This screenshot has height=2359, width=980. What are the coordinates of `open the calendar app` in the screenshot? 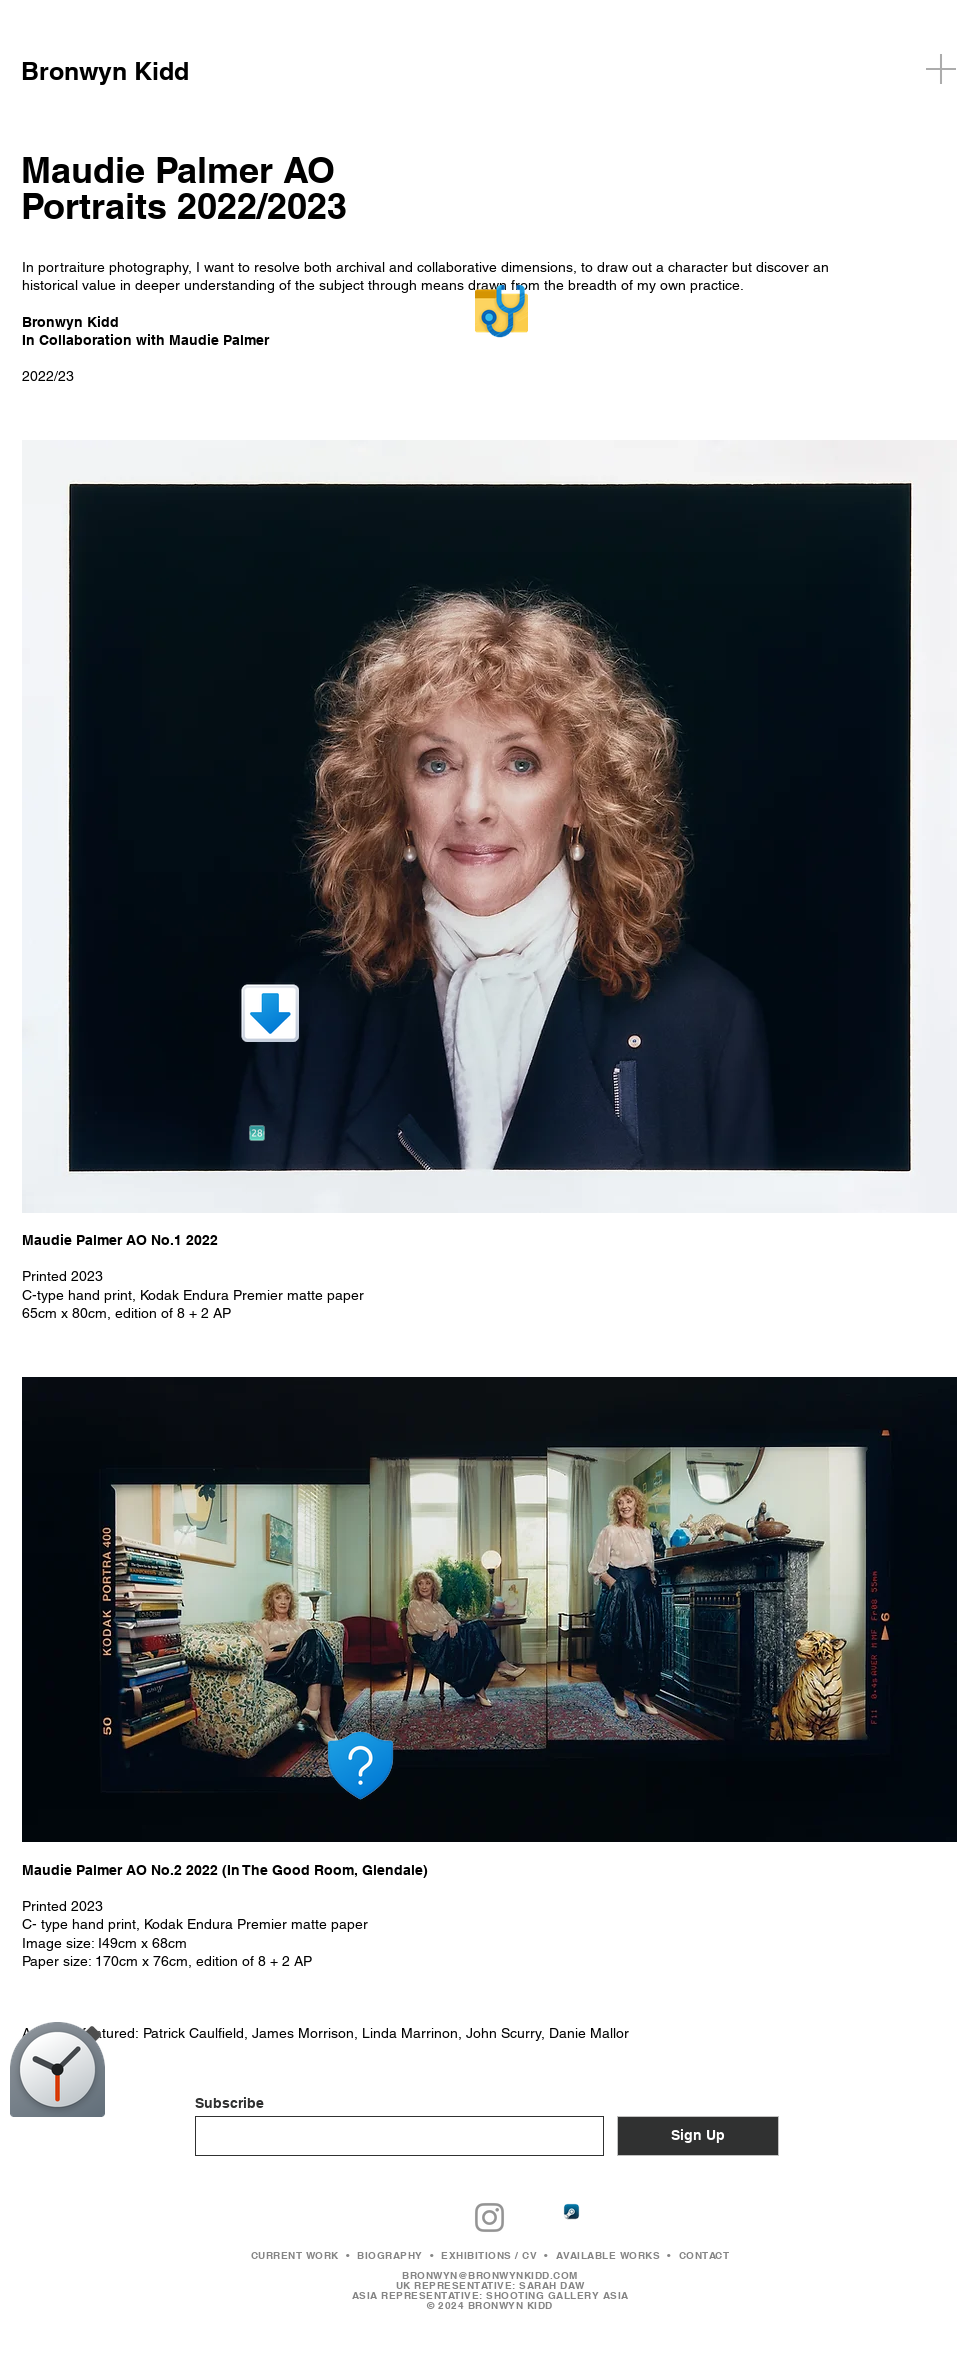 It's located at (257, 1133).